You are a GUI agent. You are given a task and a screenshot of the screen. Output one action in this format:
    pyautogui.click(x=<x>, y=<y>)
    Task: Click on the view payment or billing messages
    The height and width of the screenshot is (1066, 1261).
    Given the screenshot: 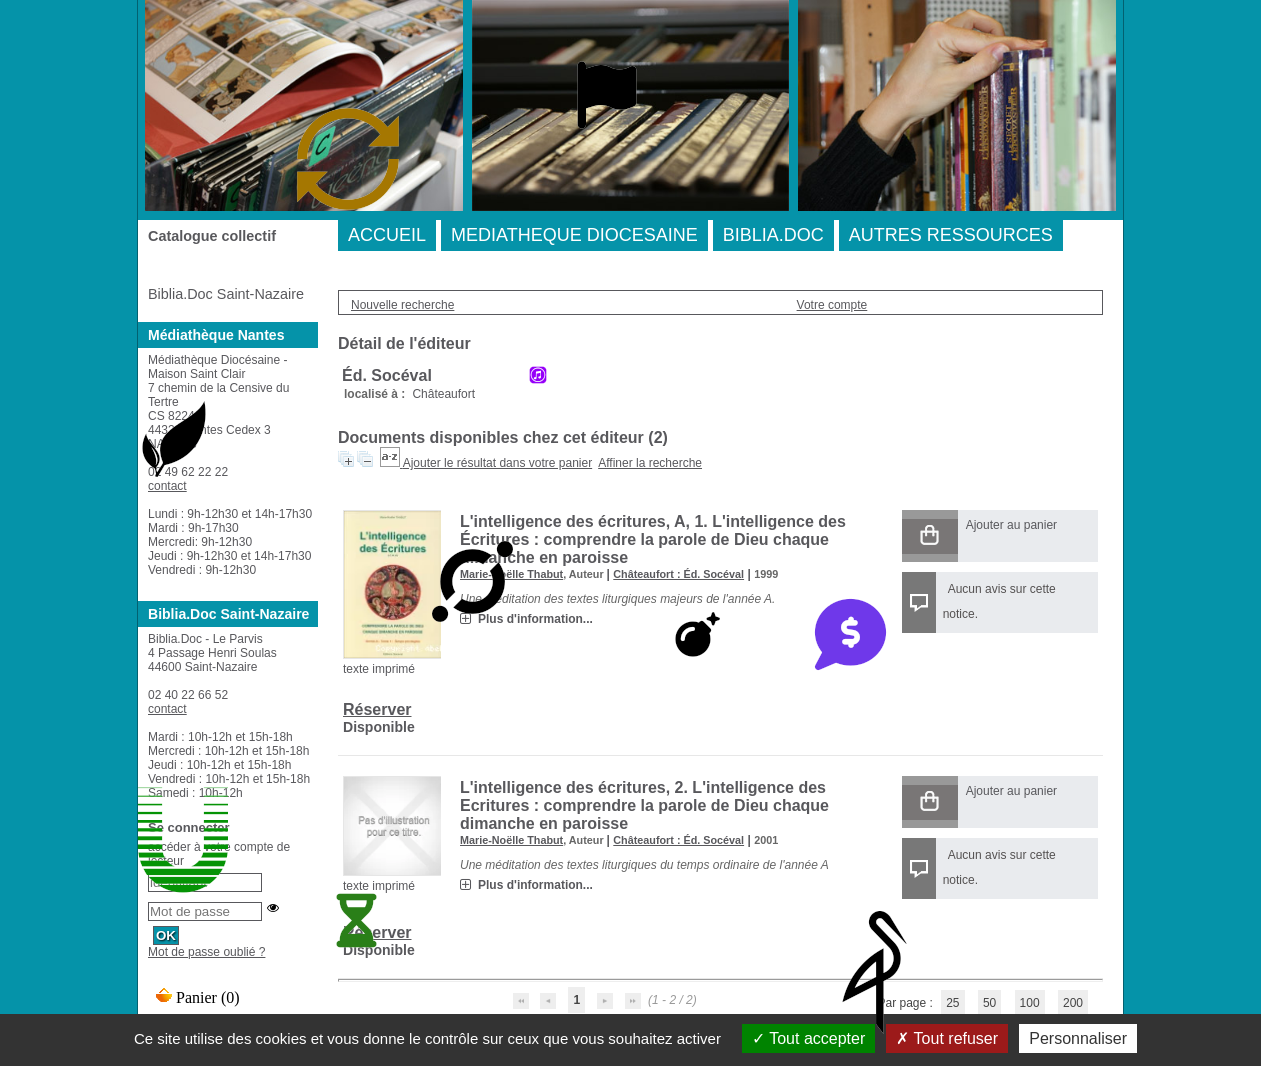 What is the action you would take?
    pyautogui.click(x=850, y=634)
    